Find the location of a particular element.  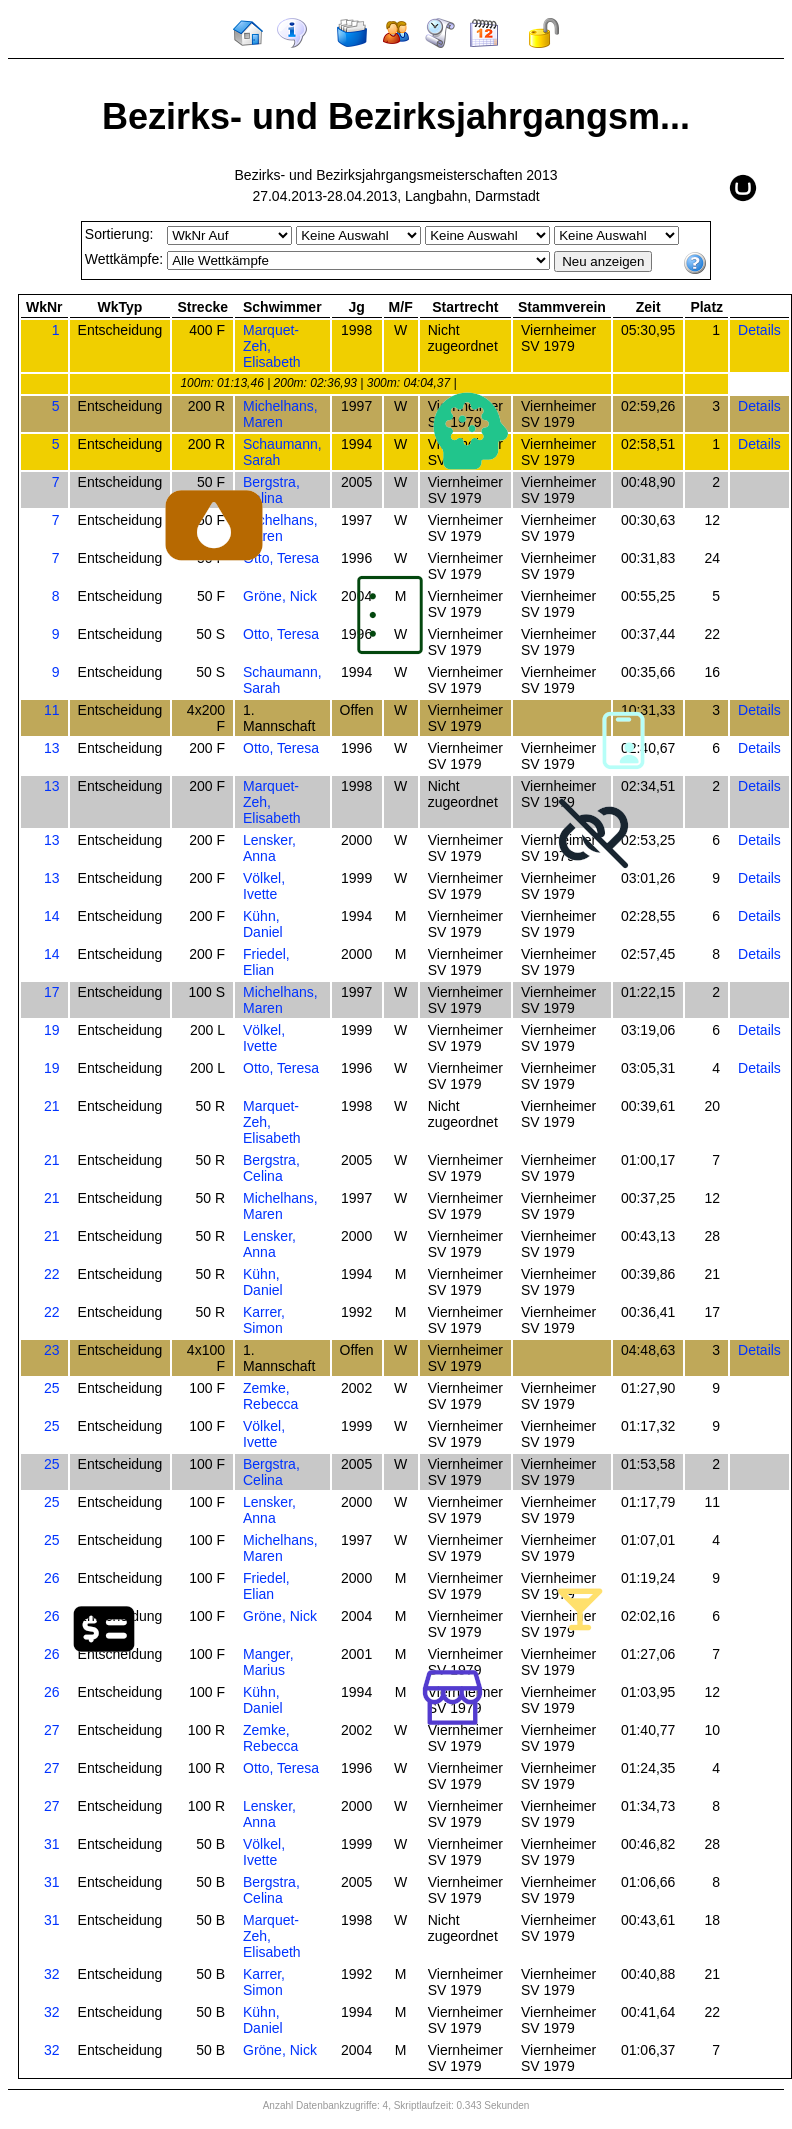

access the online store or marketplace is located at coordinates (452, 1697).